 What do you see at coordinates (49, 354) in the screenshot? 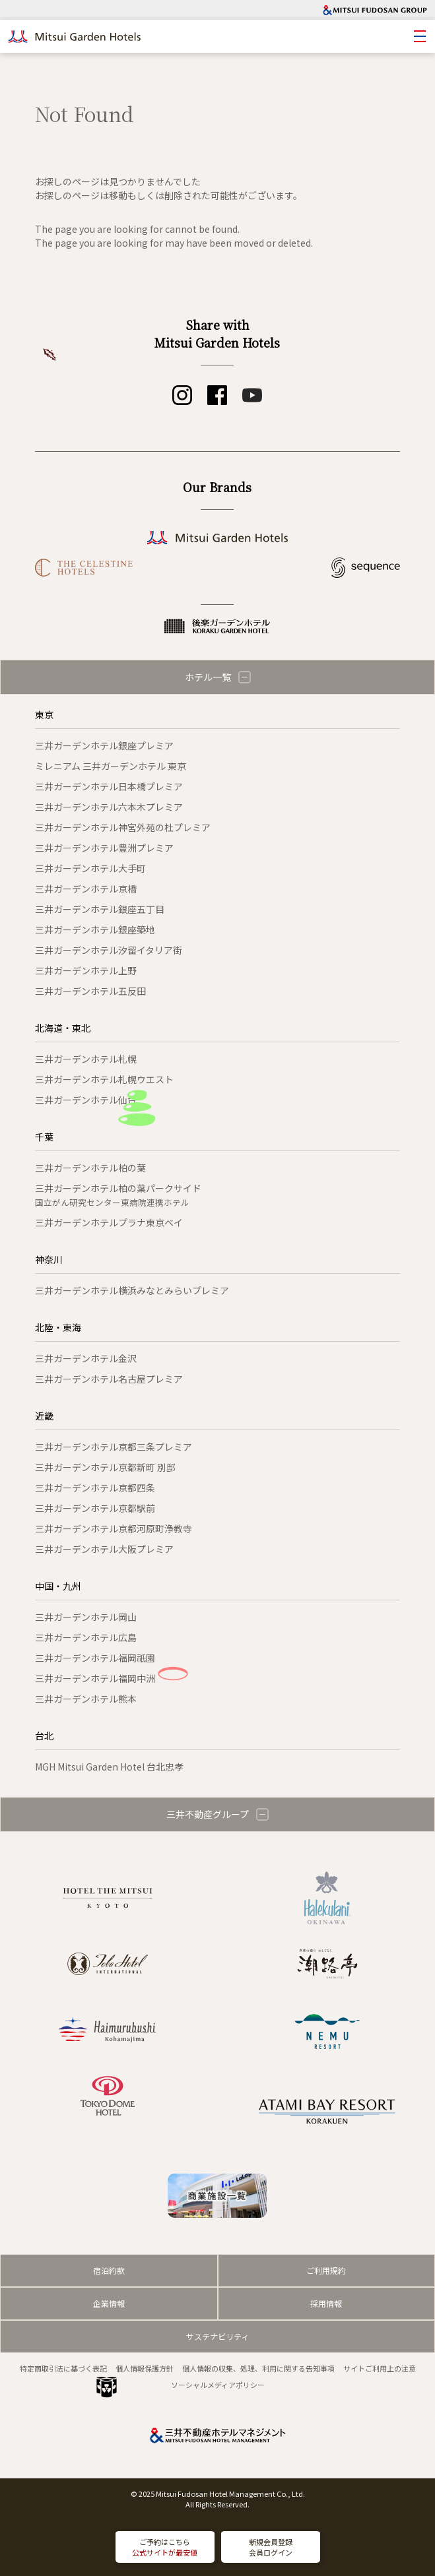
I see `indicates damage or injury status in a game` at bounding box center [49, 354].